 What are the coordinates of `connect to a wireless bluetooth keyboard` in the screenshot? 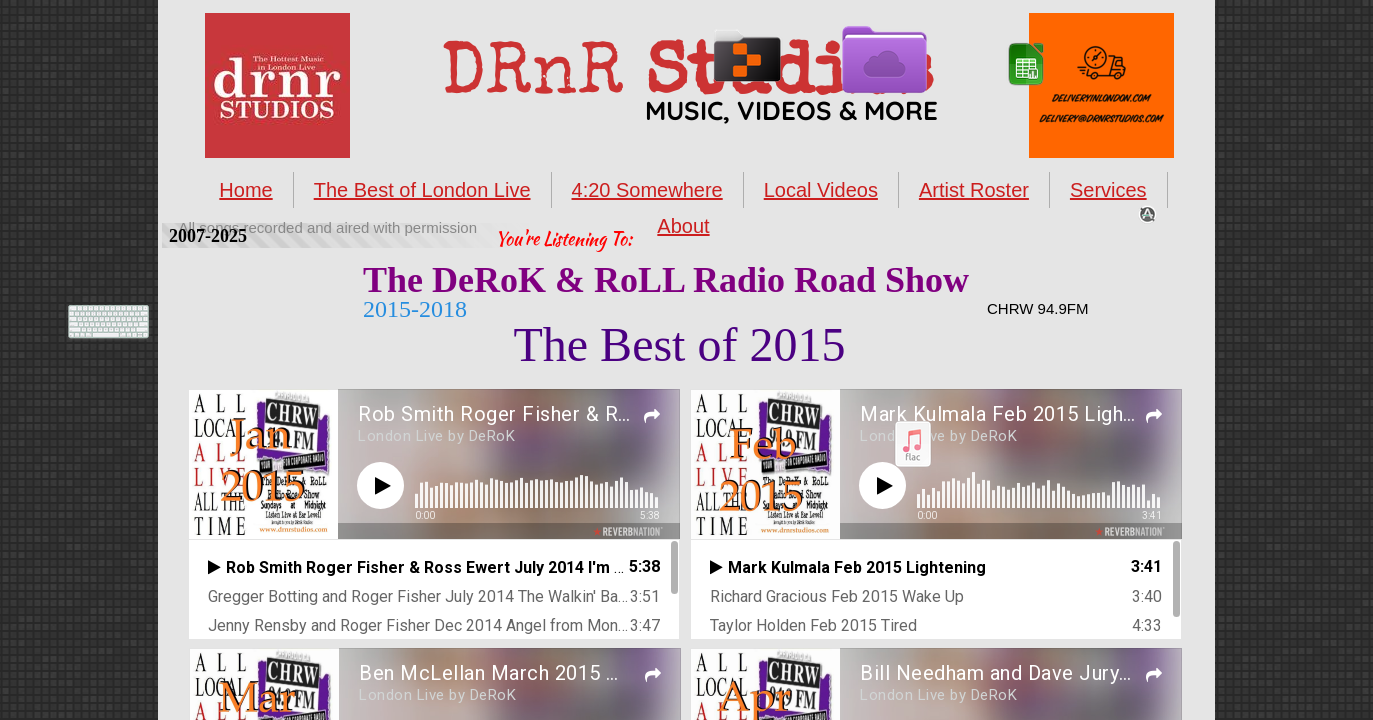 It's located at (108, 321).